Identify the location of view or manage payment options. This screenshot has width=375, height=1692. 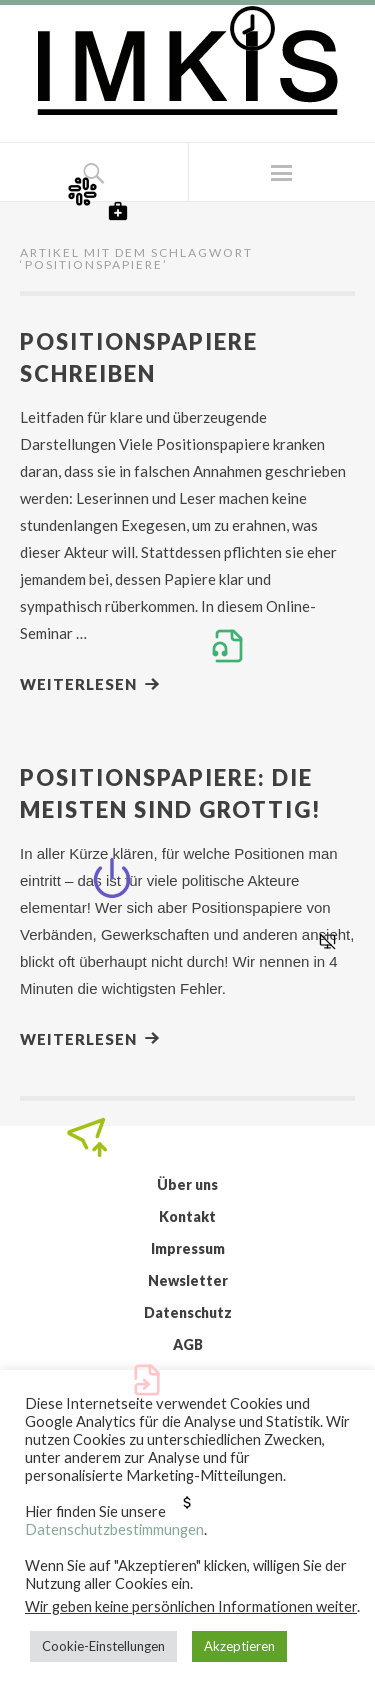
(187, 1502).